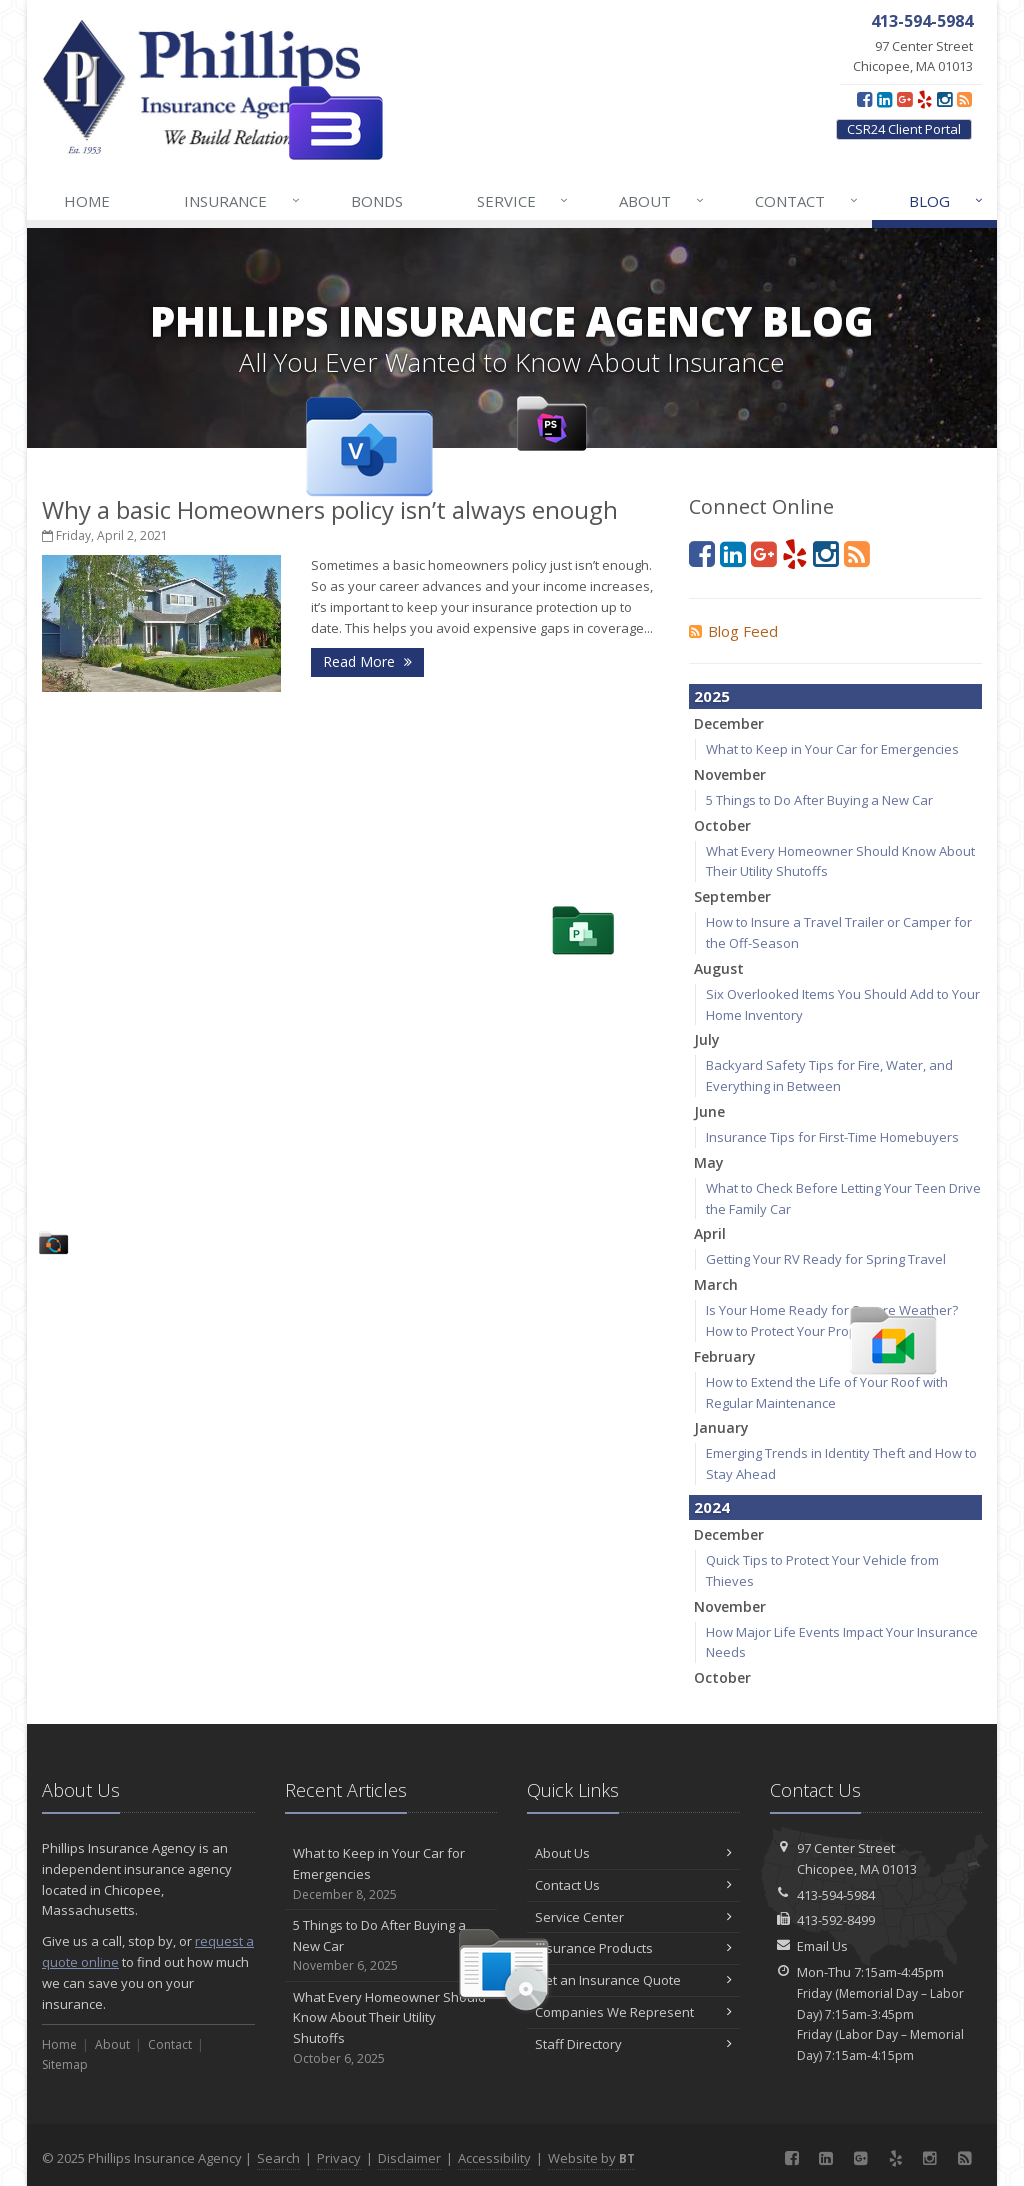  What do you see at coordinates (551, 425) in the screenshot?
I see `folder containing phpstorm project files` at bounding box center [551, 425].